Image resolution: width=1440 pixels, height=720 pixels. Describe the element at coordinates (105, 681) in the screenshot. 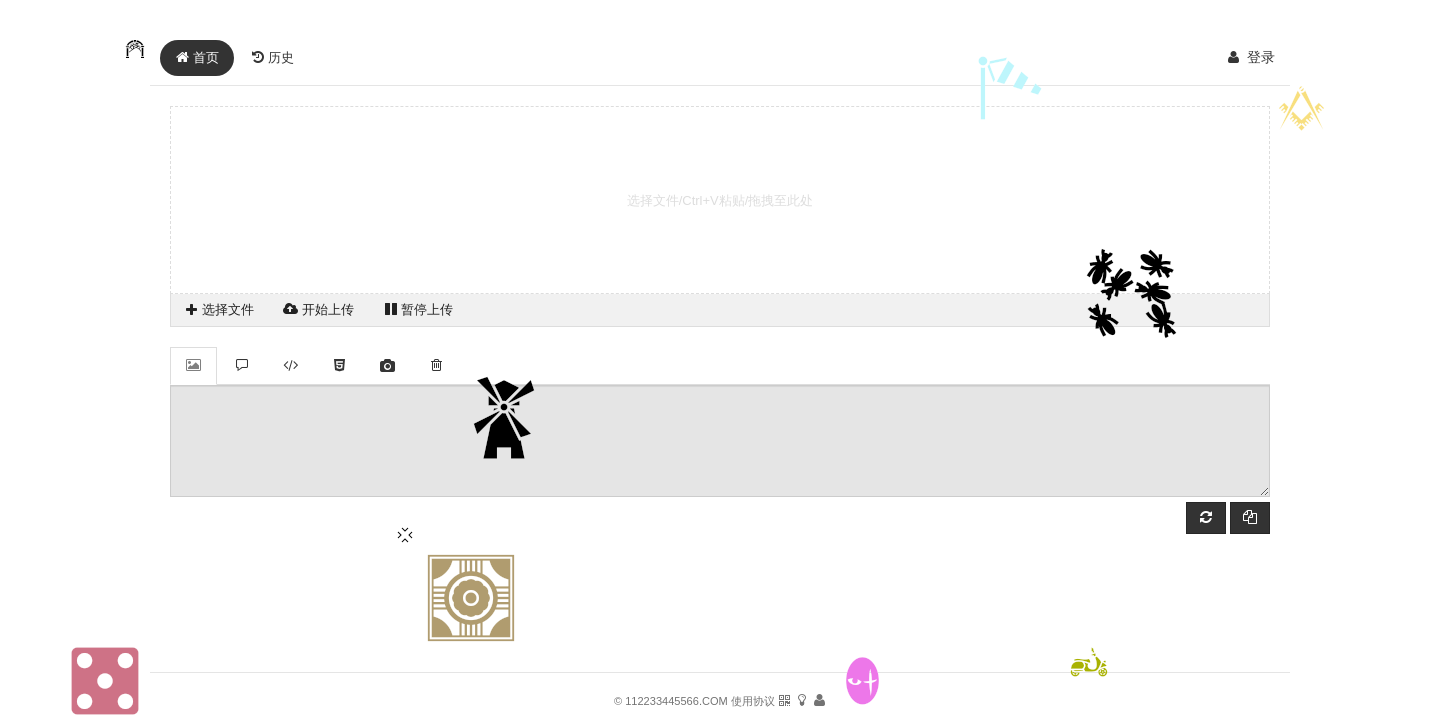

I see `roll the dice or generate a random number` at that location.